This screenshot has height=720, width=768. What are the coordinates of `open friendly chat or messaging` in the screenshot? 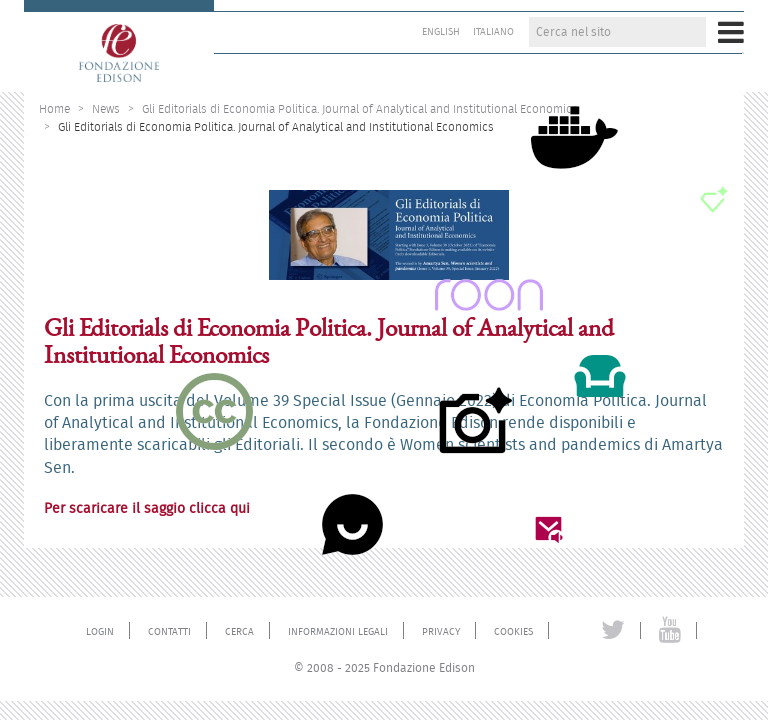 It's located at (352, 524).